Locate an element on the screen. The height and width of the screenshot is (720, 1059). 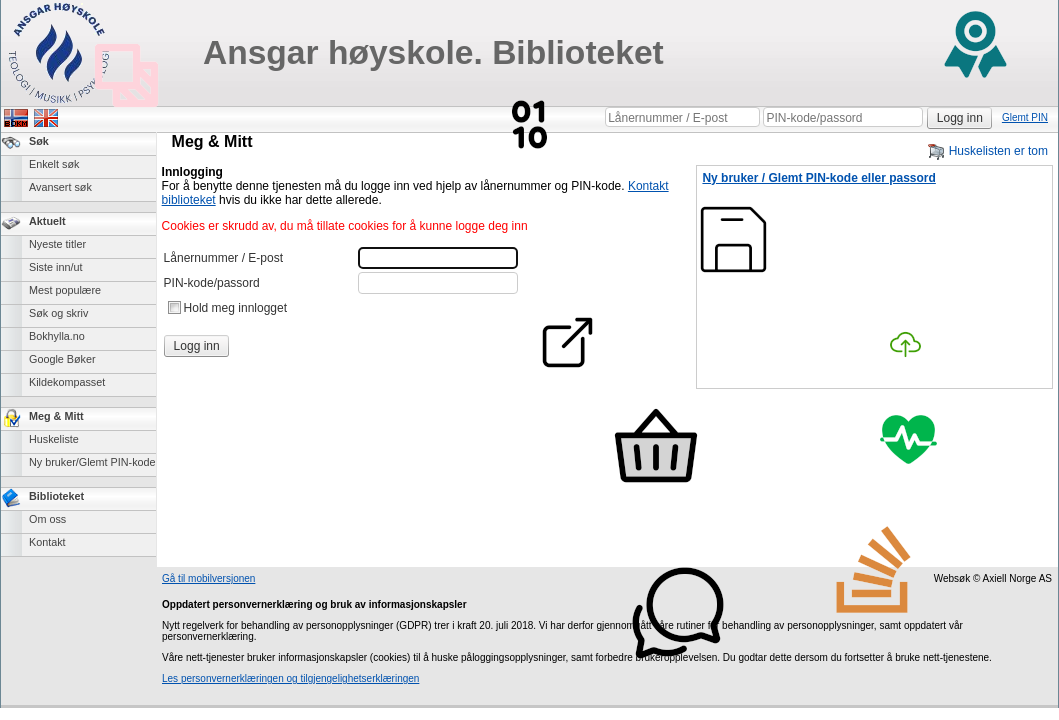
upload a file to cloud storage is located at coordinates (905, 344).